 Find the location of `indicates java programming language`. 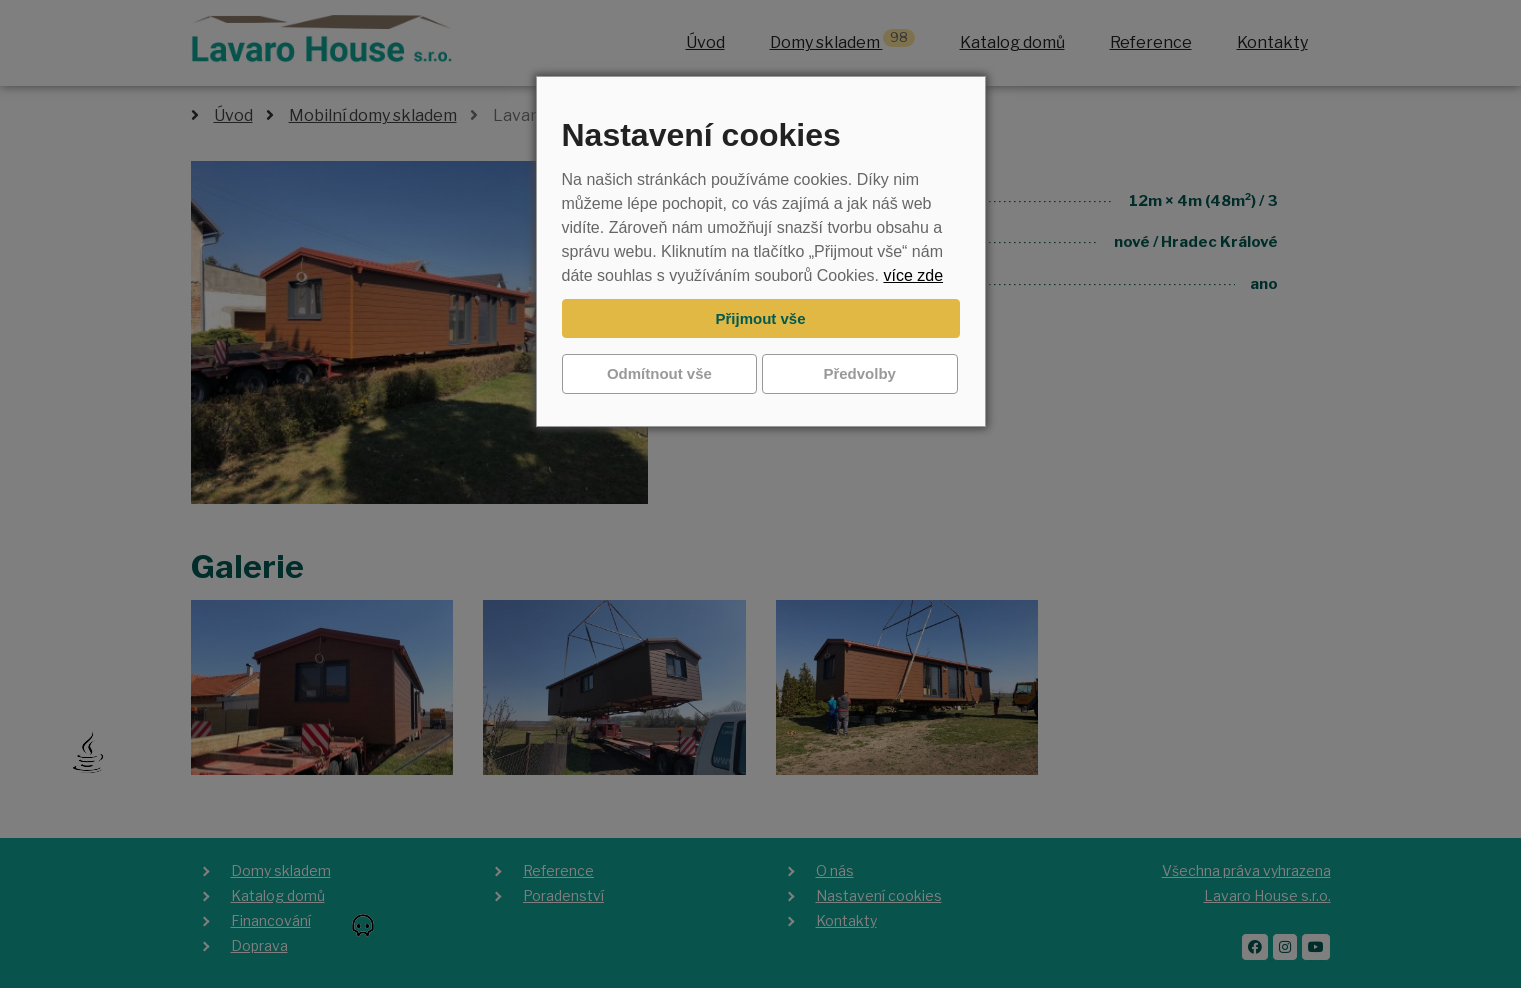

indicates java programming language is located at coordinates (89, 754).